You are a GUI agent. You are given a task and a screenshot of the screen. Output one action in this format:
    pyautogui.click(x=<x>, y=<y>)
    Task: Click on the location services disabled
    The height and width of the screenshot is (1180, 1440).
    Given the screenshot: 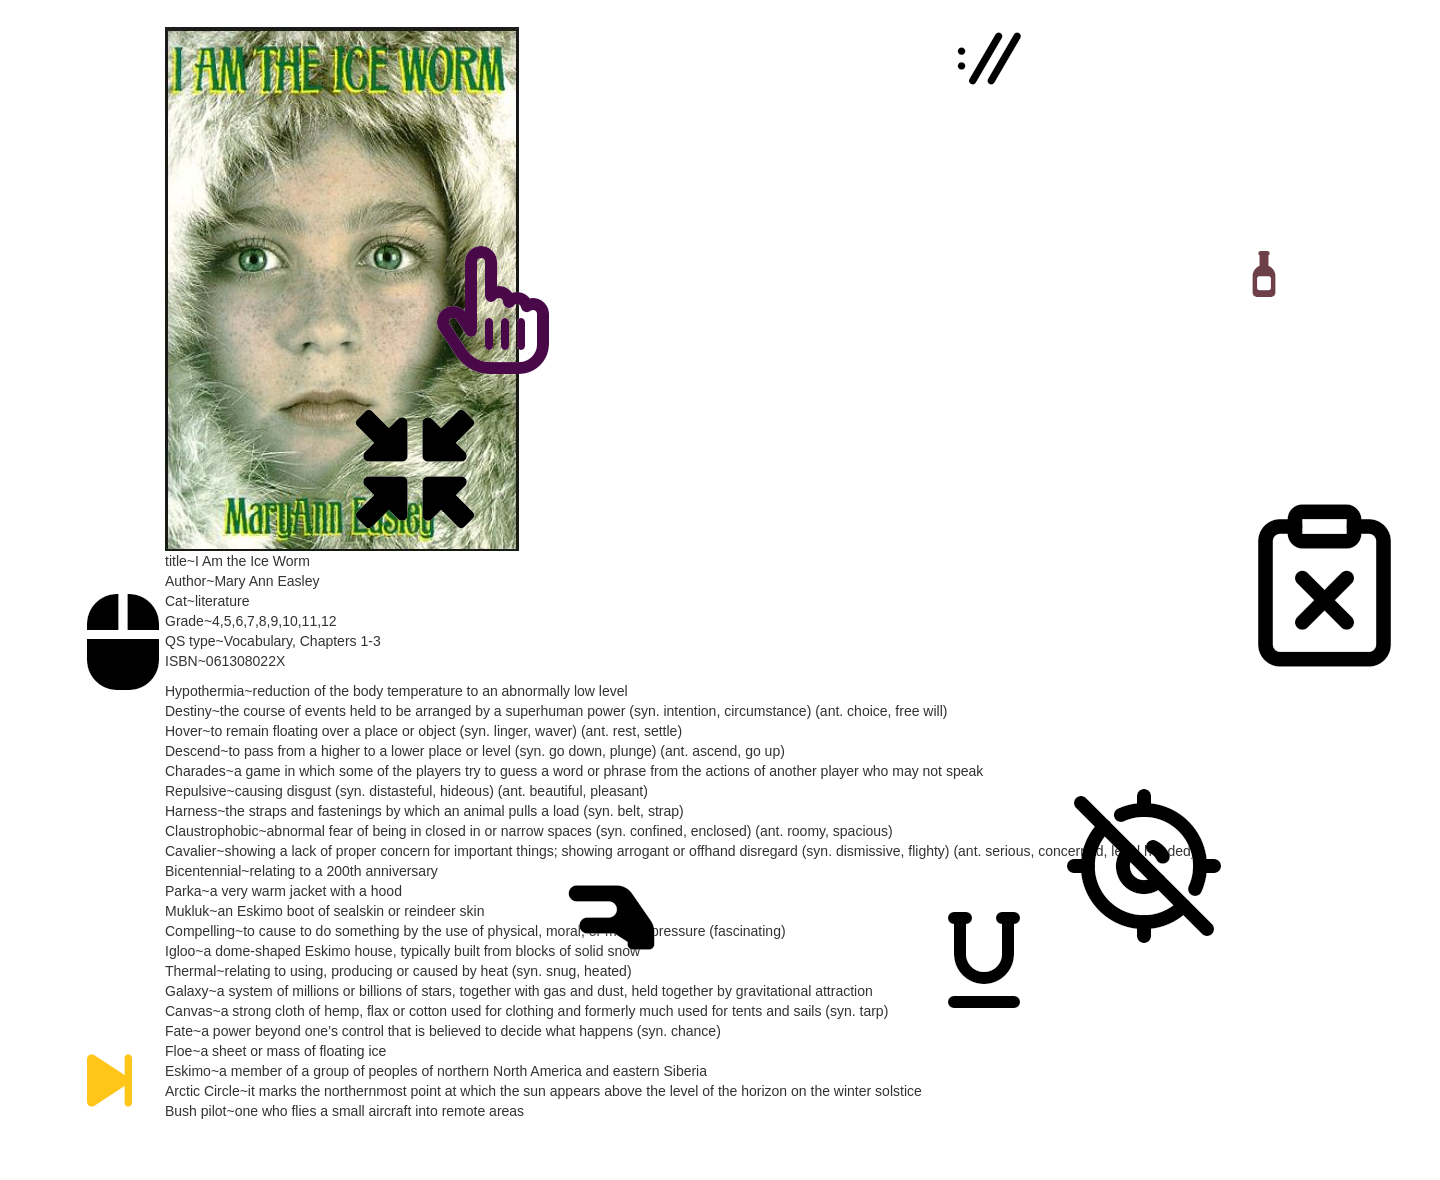 What is the action you would take?
    pyautogui.click(x=1144, y=866)
    